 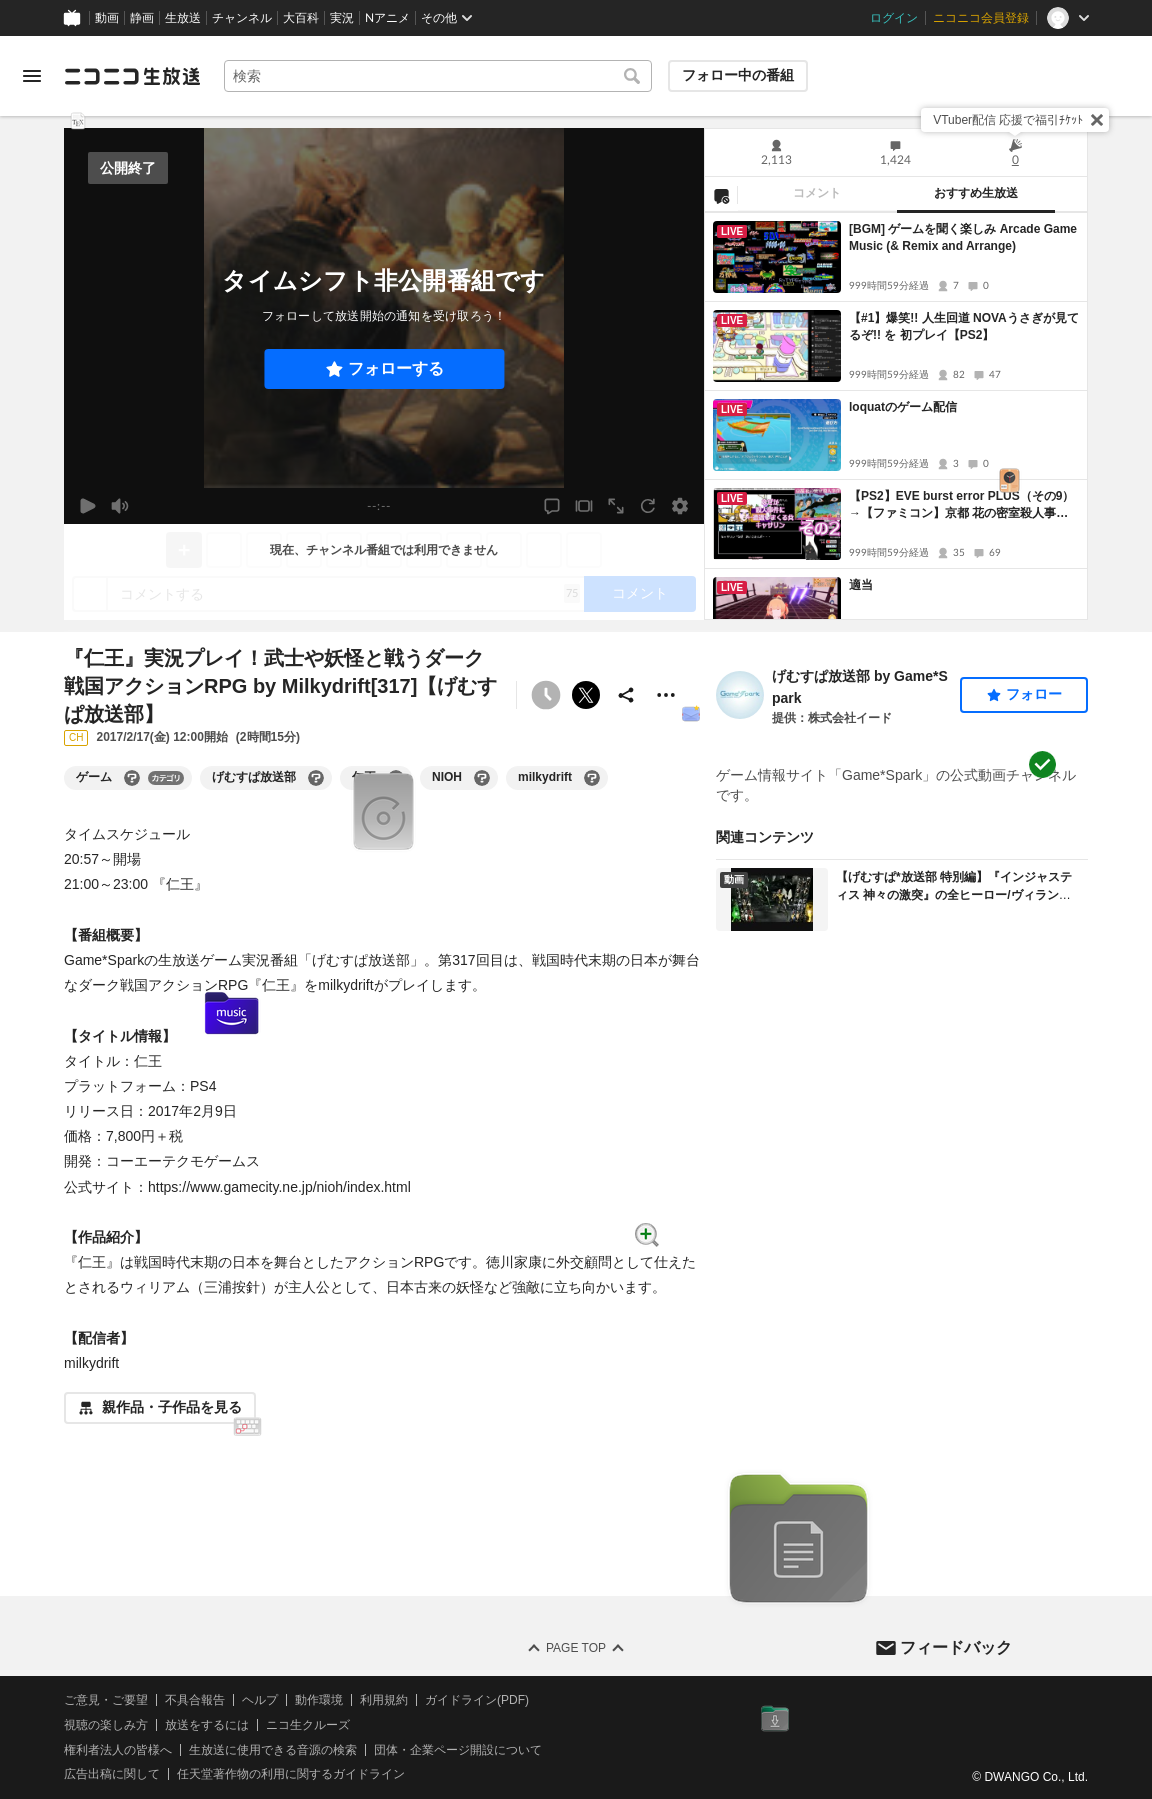 What do you see at coordinates (647, 1235) in the screenshot?
I see `zoom in on the current view` at bounding box center [647, 1235].